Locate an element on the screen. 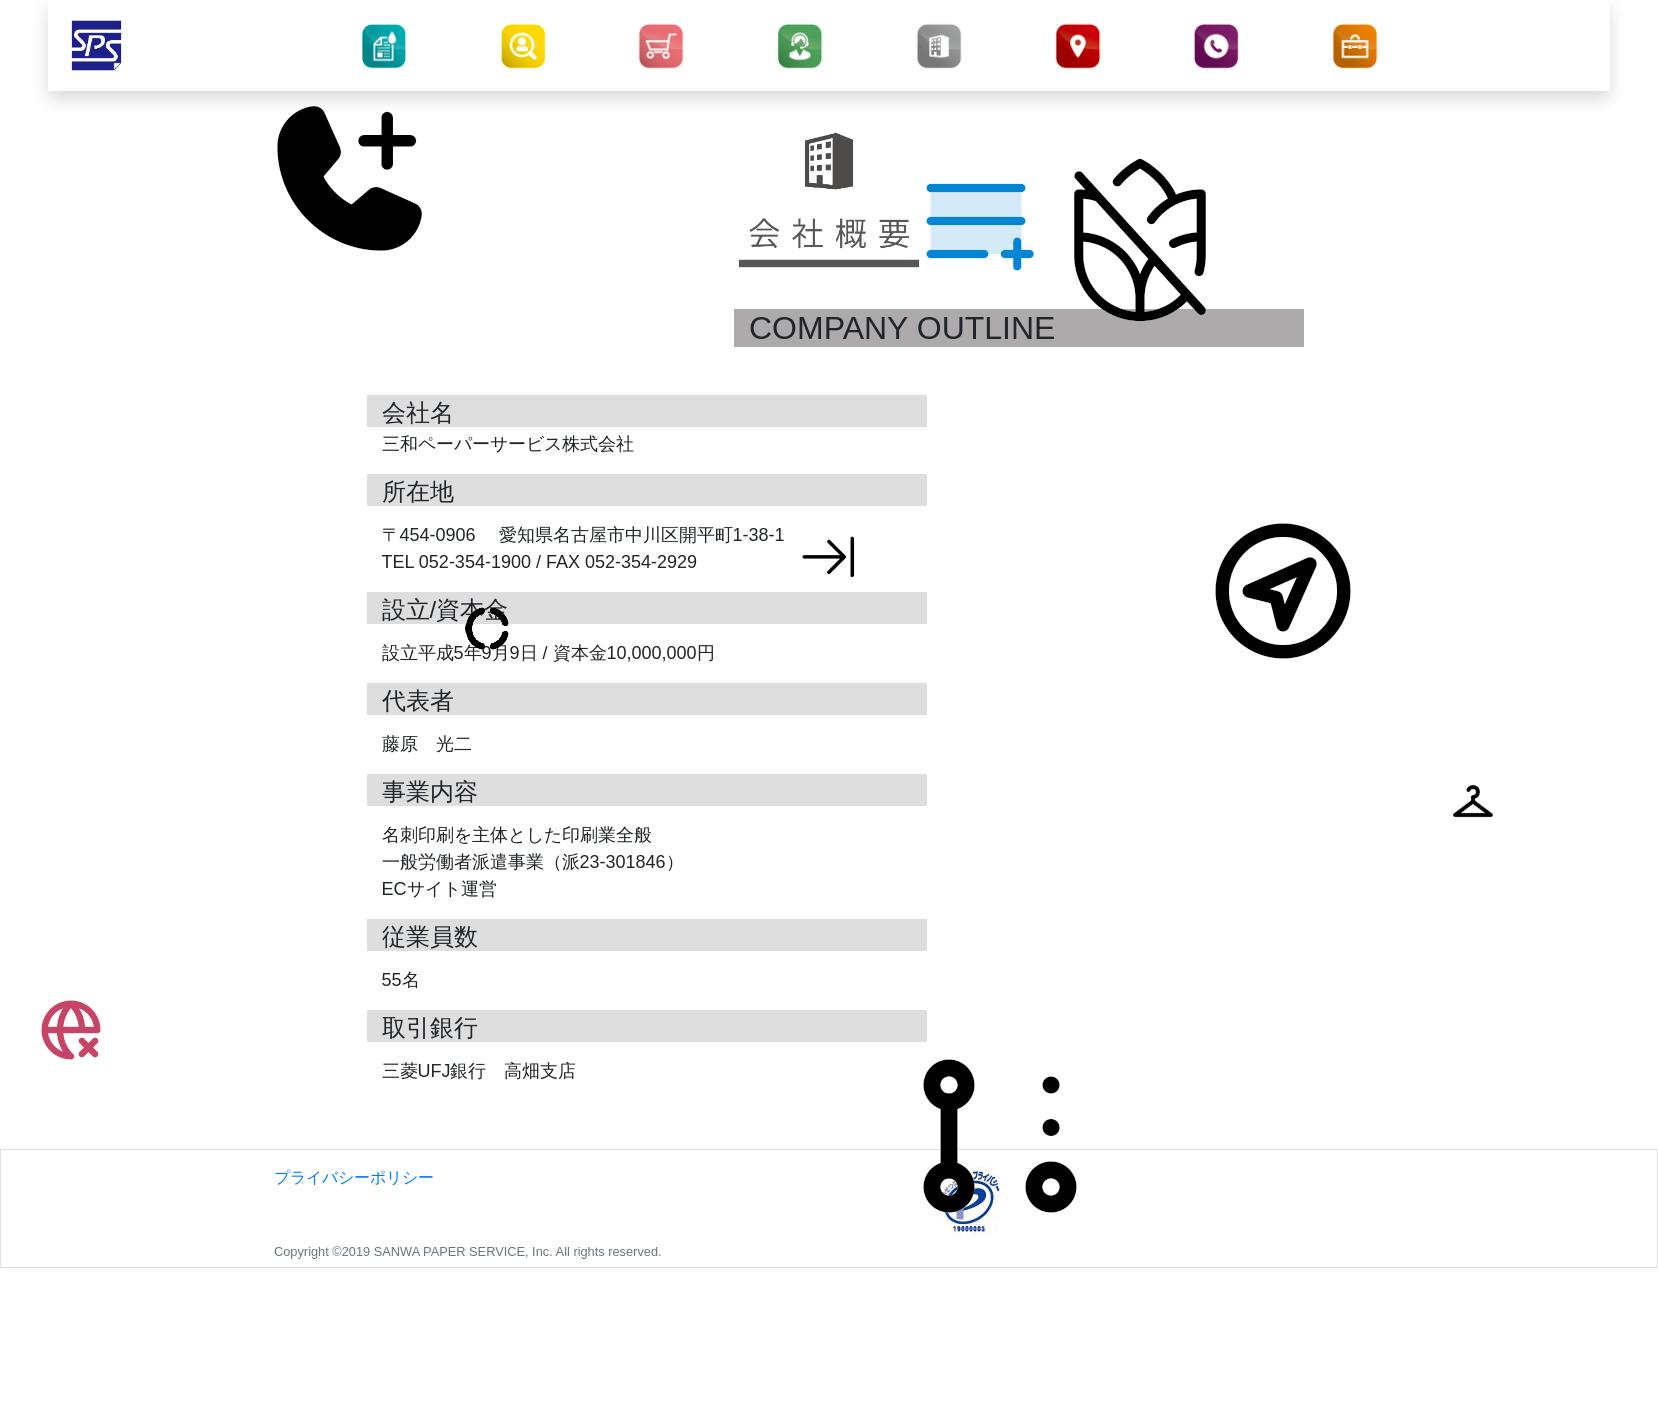 The image size is (1658, 1419). loading or processing in progress is located at coordinates (487, 628).